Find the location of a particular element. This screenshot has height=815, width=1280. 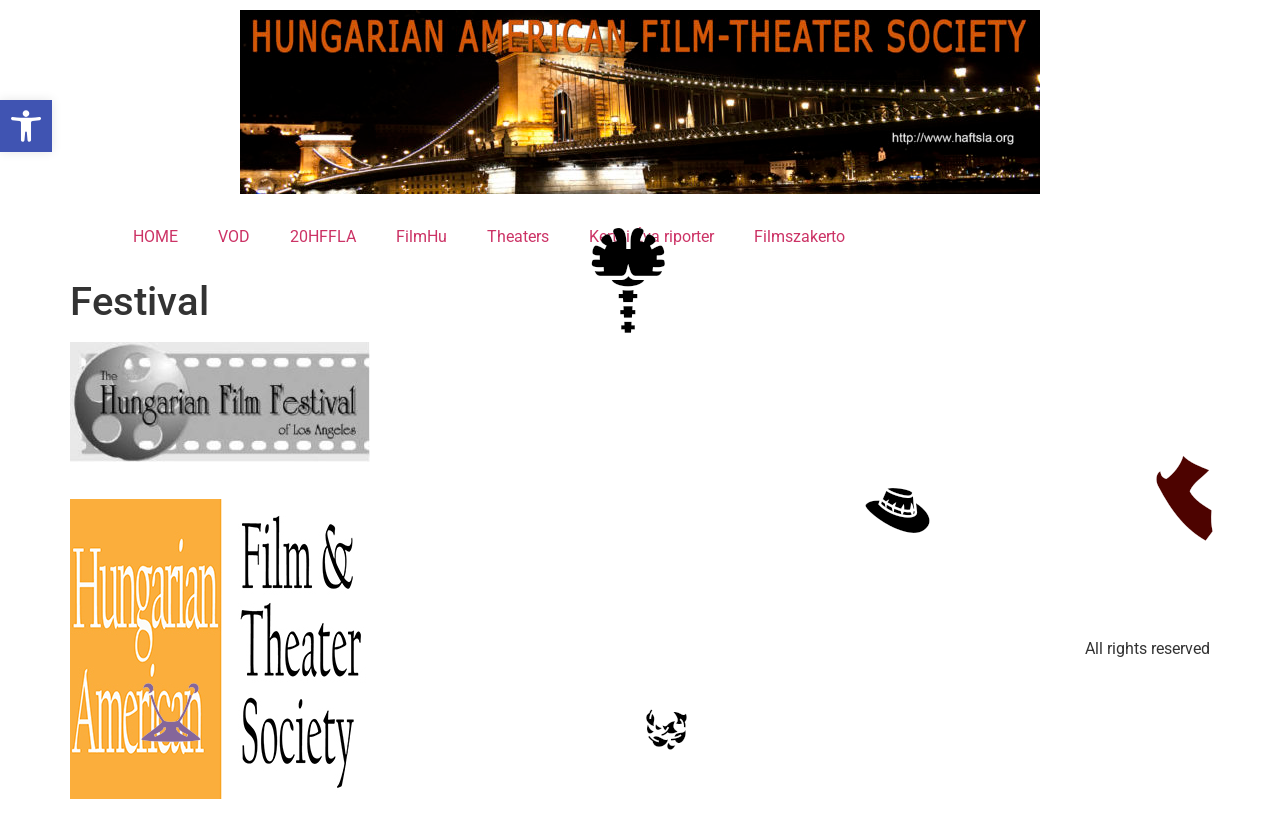

indicates slow loading or processing speed is located at coordinates (171, 711).